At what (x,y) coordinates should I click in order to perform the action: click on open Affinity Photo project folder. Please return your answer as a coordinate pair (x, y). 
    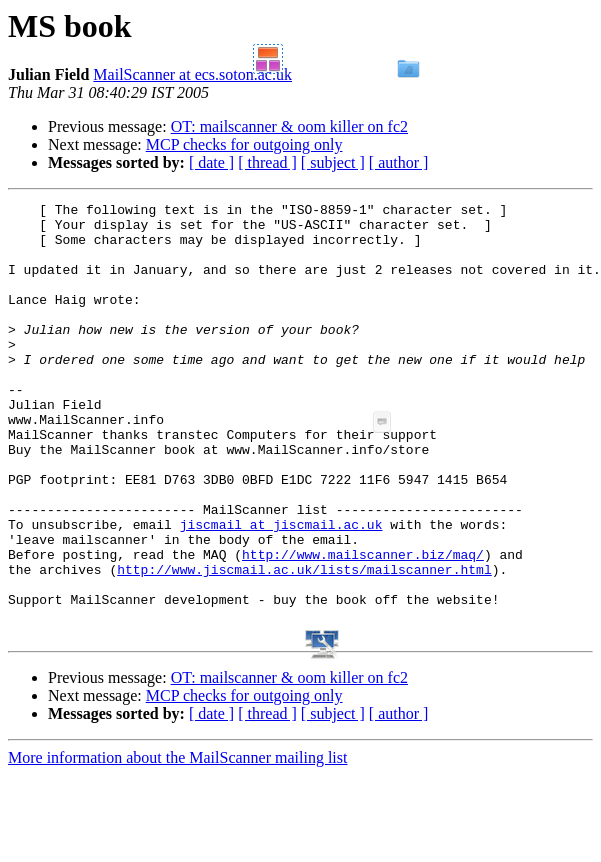
    Looking at the image, I should click on (408, 68).